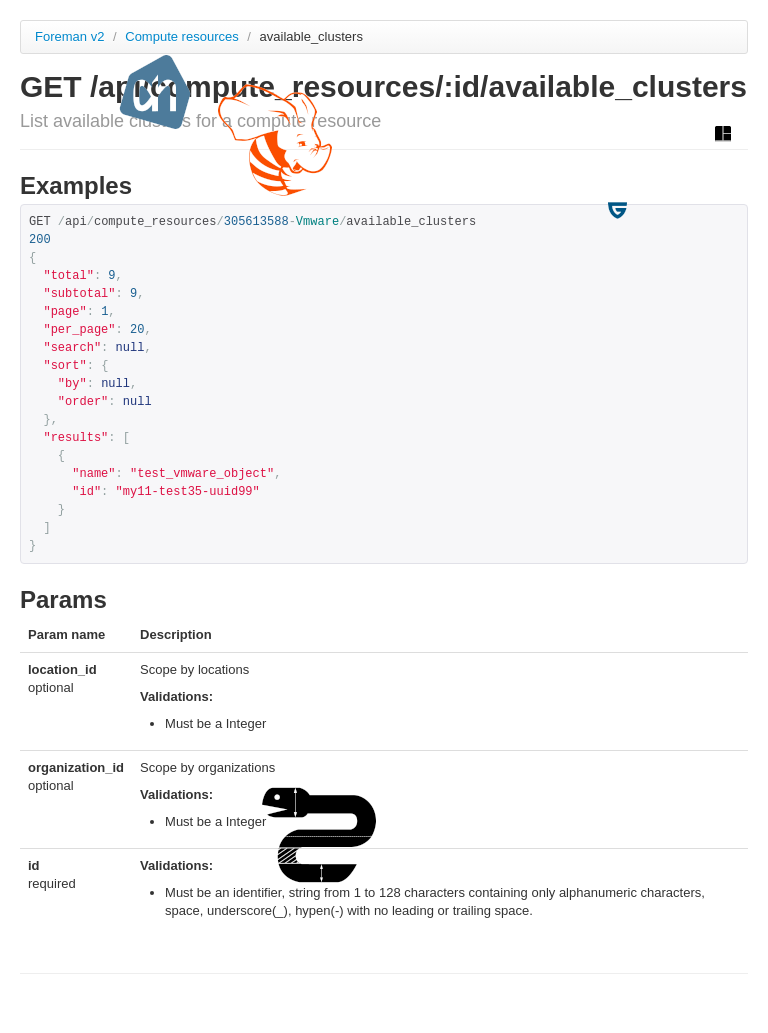 The height and width of the screenshot is (1033, 768). I want to click on open the Albert Heijn grocery store app, so click(155, 92).